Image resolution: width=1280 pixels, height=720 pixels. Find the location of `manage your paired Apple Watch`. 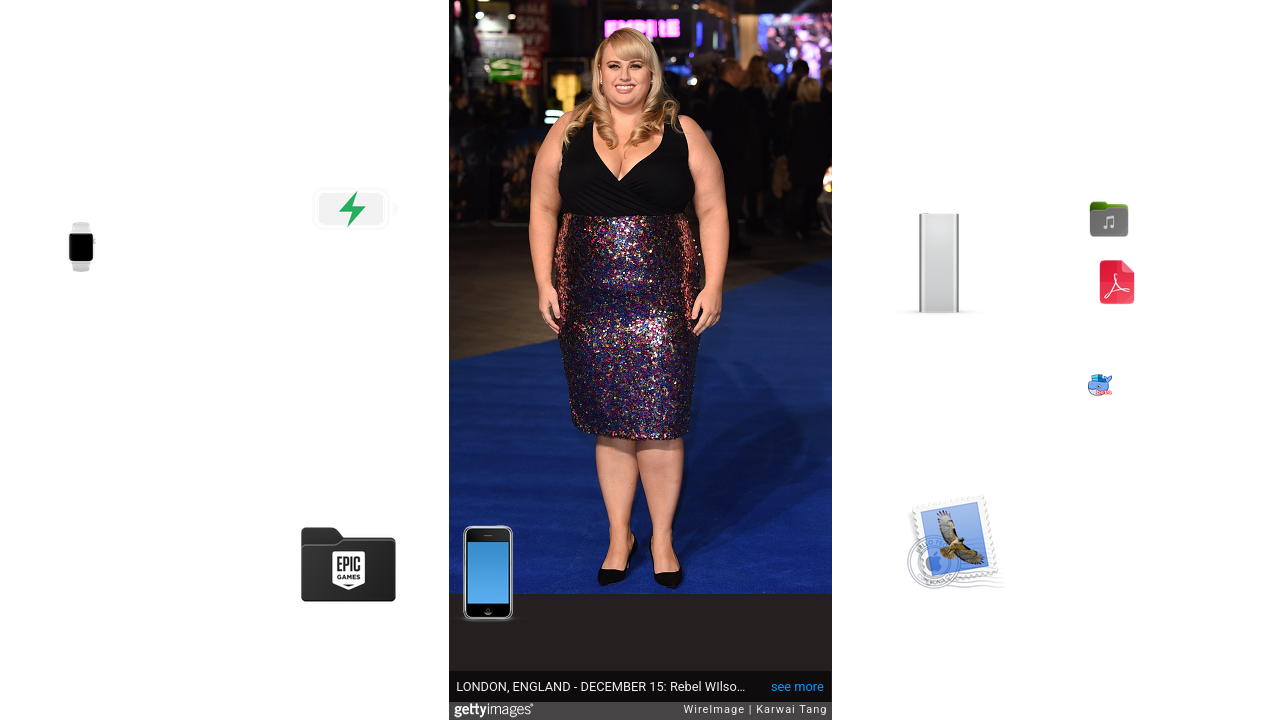

manage your paired Apple Watch is located at coordinates (81, 247).